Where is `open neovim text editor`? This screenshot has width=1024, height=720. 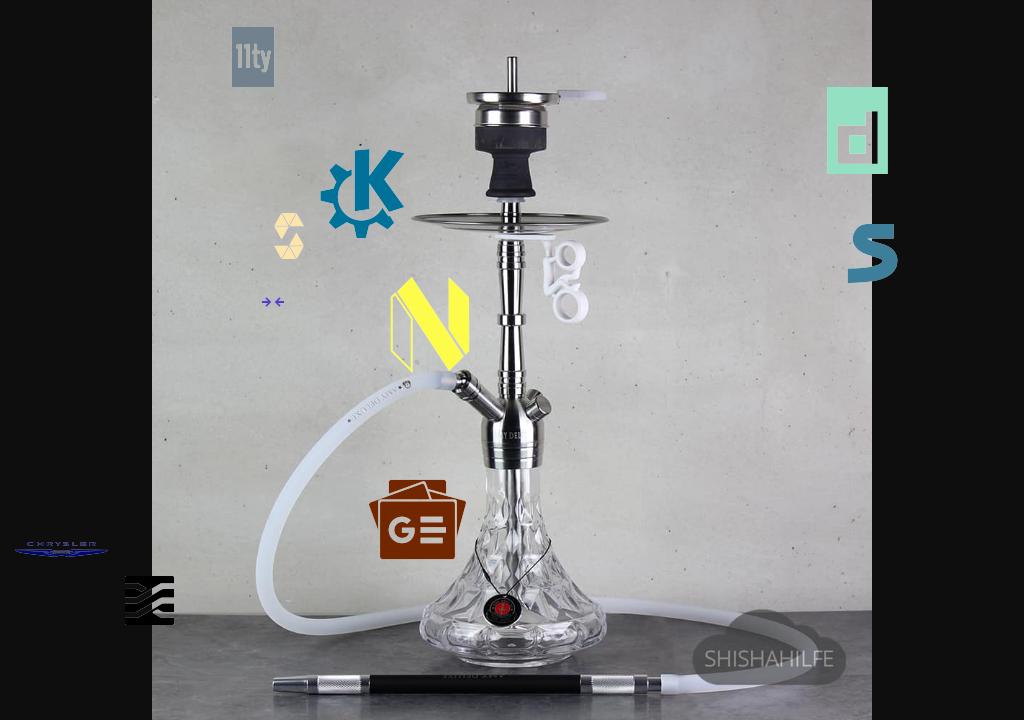 open neovim text editor is located at coordinates (430, 325).